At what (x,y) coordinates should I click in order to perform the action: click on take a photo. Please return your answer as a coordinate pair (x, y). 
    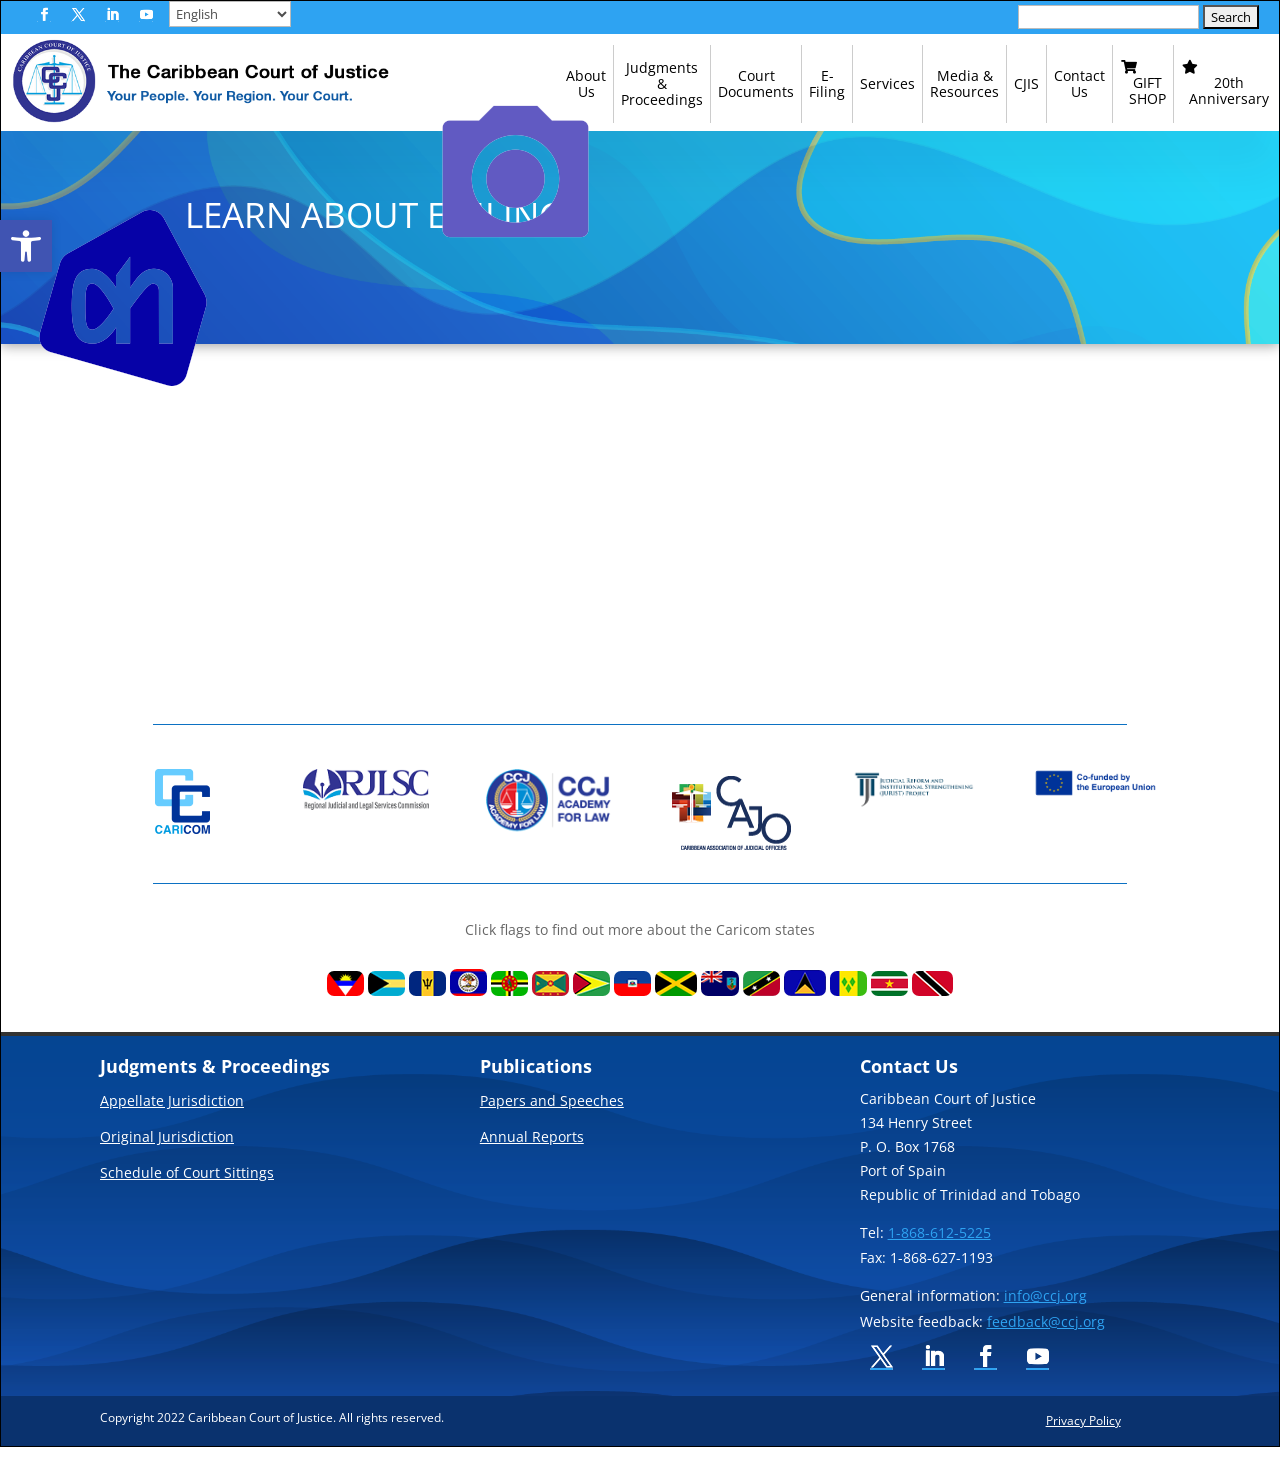
    Looking at the image, I should click on (515, 171).